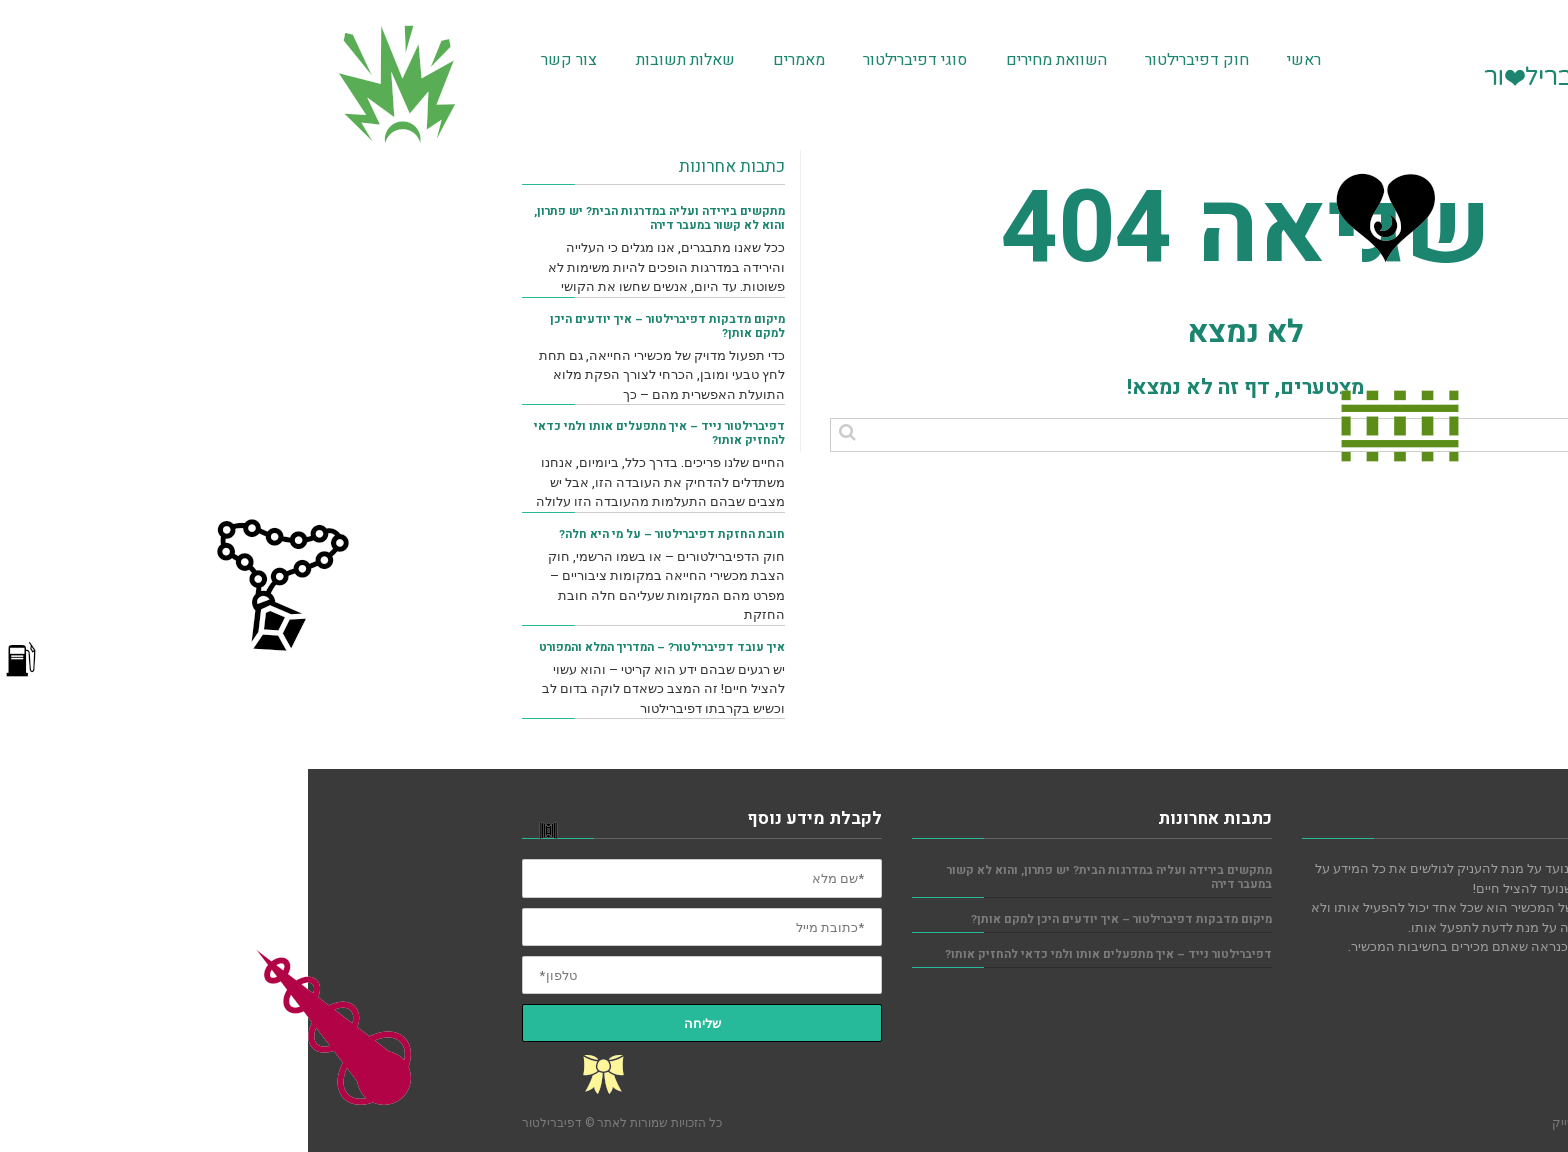 The height and width of the screenshot is (1152, 1568). What do you see at coordinates (548, 830) in the screenshot?
I see `accordion or bellows instrument in a music game` at bounding box center [548, 830].